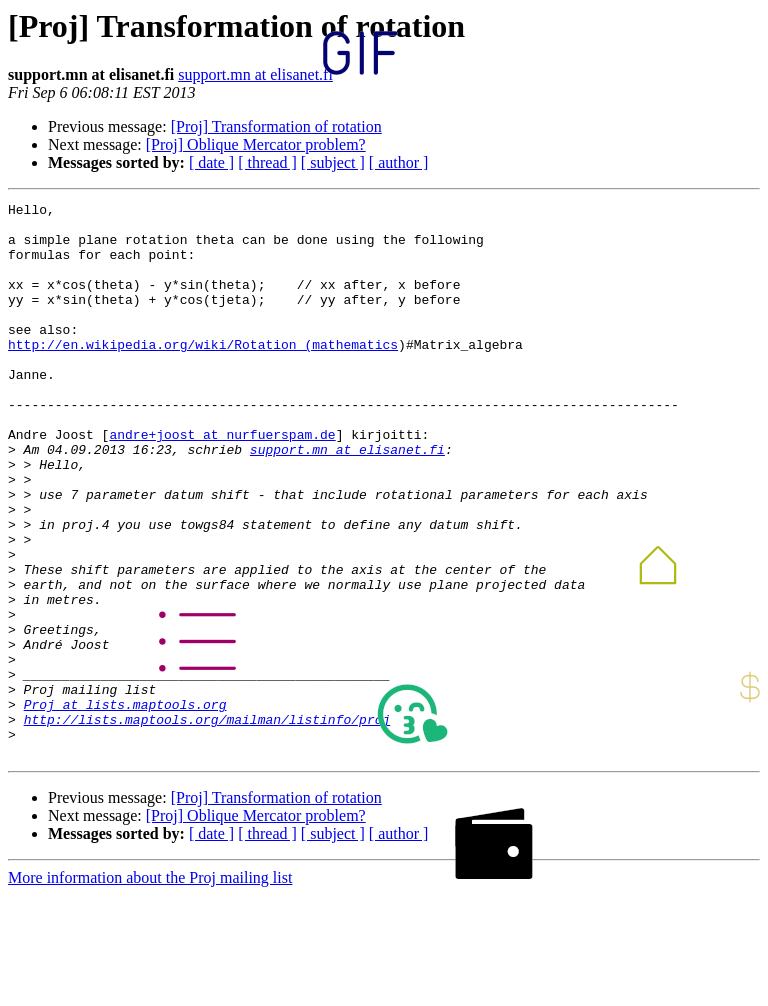 The image size is (768, 1006). I want to click on navigate to home screen, so click(658, 566).